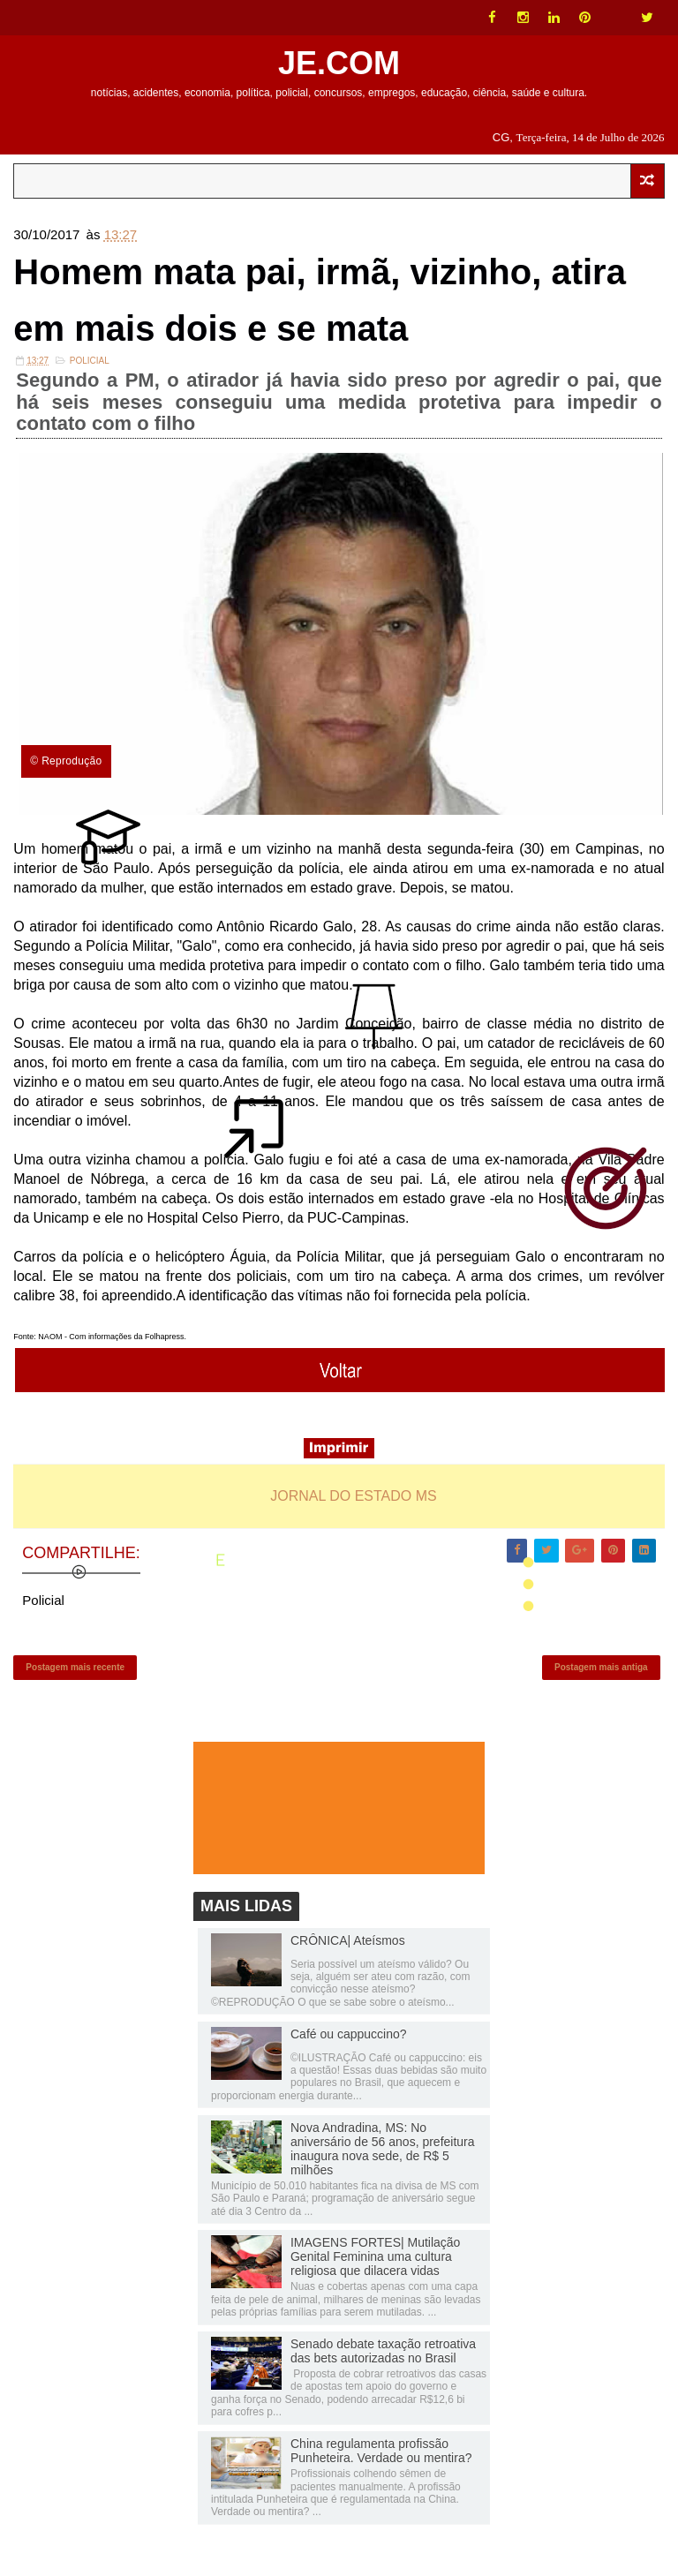 This screenshot has width=678, height=2576. Describe the element at coordinates (373, 1013) in the screenshot. I see `pin item to keep it visible` at that location.